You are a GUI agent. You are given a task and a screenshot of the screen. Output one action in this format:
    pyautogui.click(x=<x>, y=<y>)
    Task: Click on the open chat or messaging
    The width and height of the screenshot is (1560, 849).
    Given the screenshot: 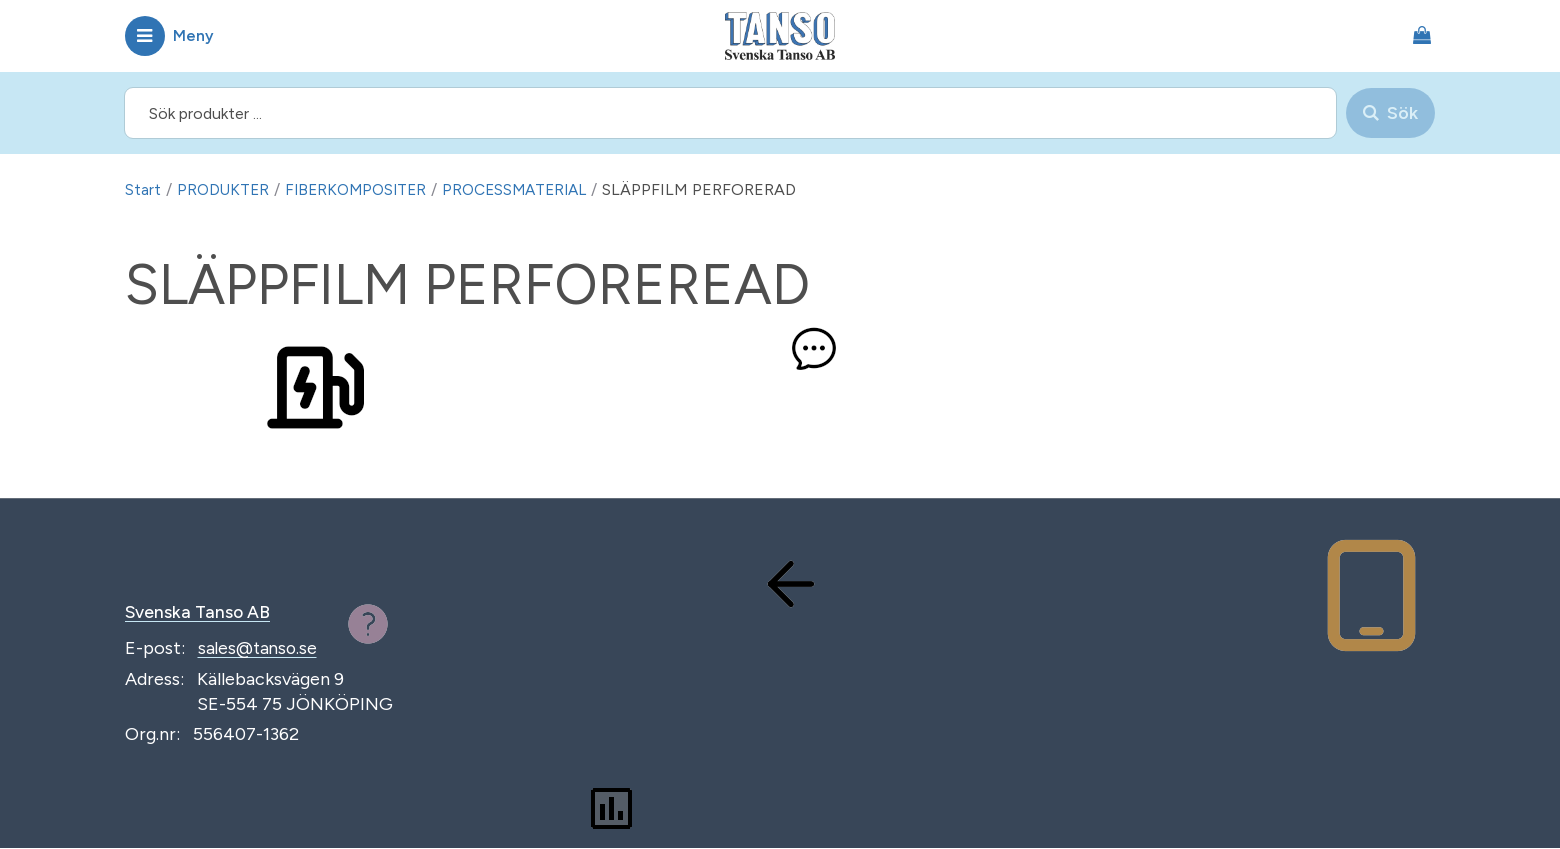 What is the action you would take?
    pyautogui.click(x=814, y=348)
    